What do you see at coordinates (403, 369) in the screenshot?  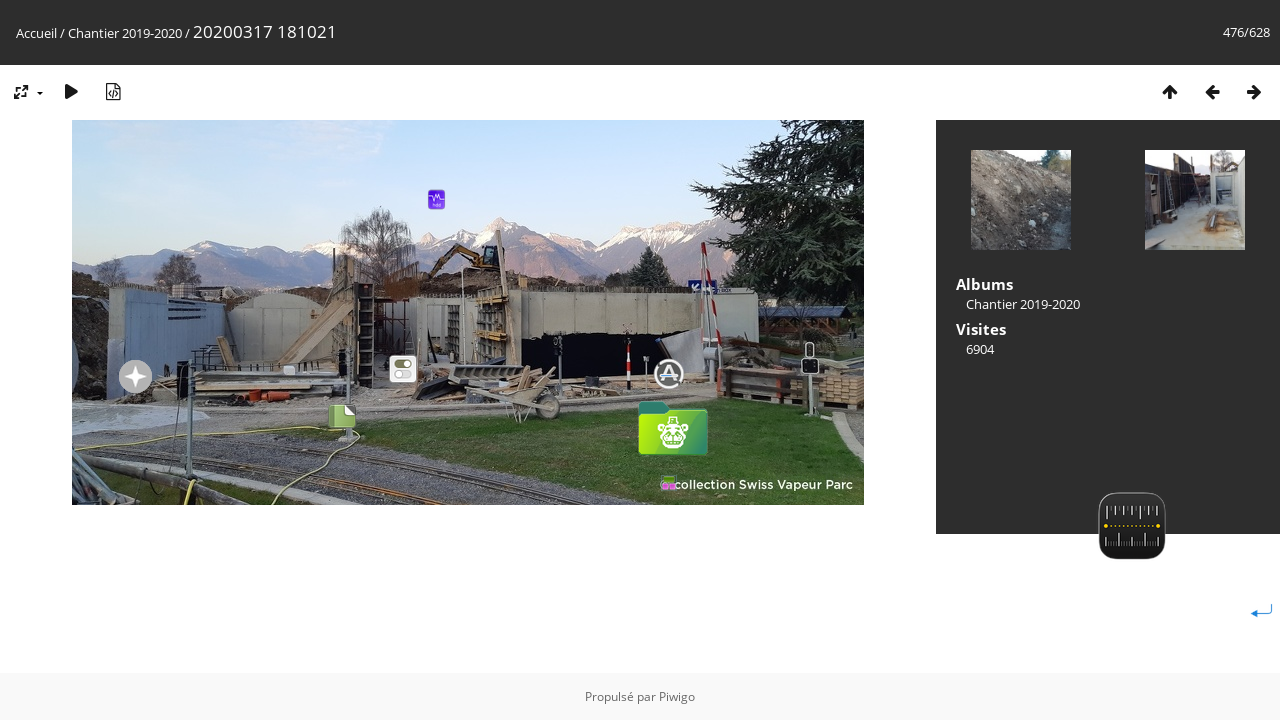 I see `open system settings or preferences` at bounding box center [403, 369].